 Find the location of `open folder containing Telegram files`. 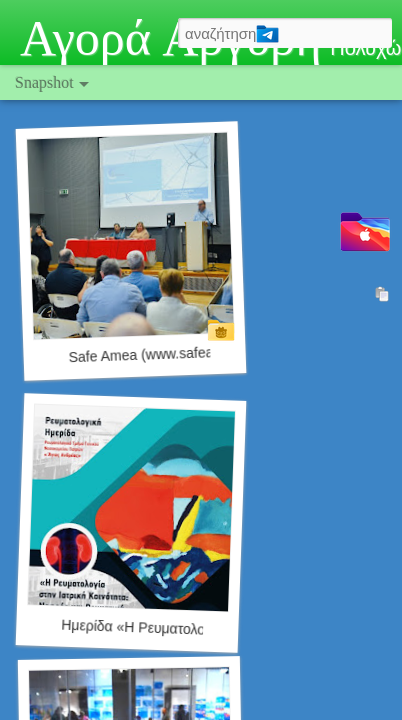

open folder containing Telegram files is located at coordinates (267, 34).